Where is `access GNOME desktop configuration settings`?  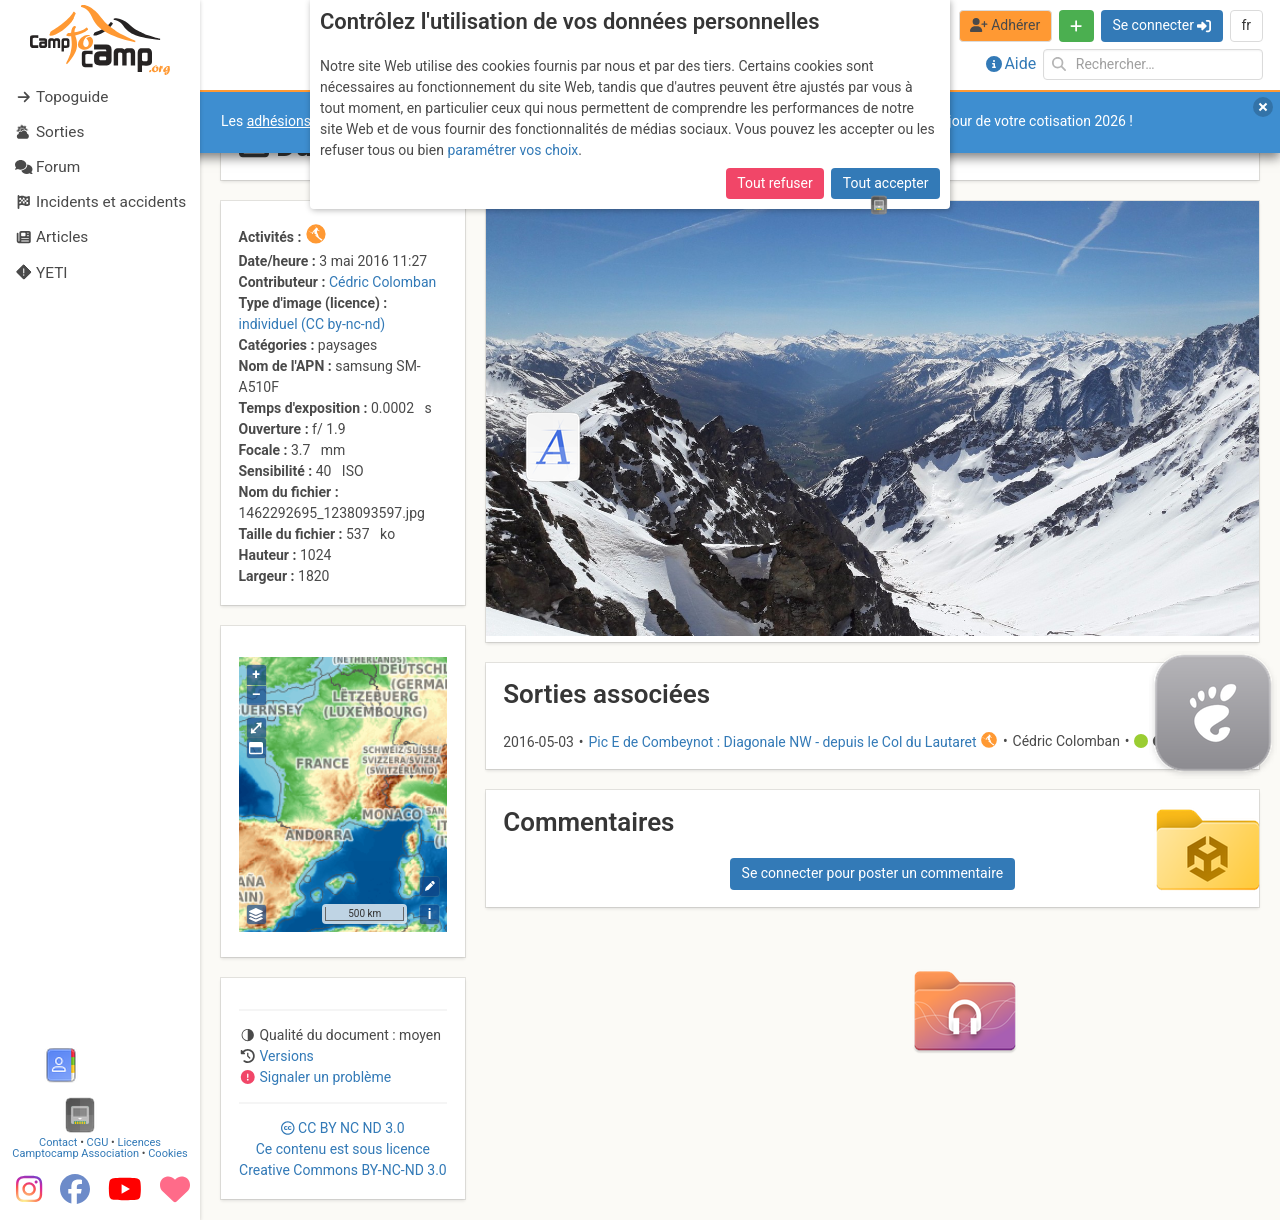
access GNOME desktop configuration settings is located at coordinates (1213, 715).